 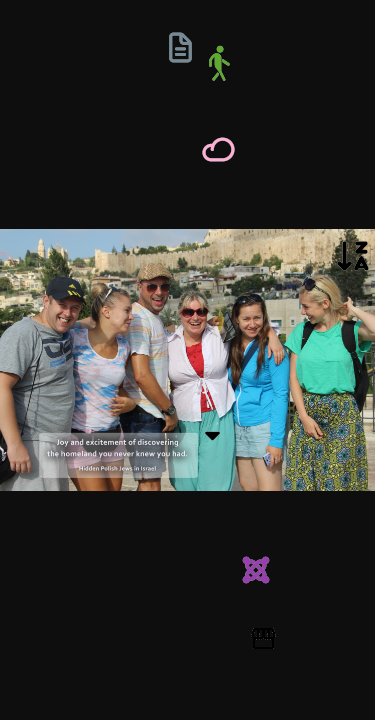 I want to click on browse the online store or marketplace, so click(x=263, y=638).